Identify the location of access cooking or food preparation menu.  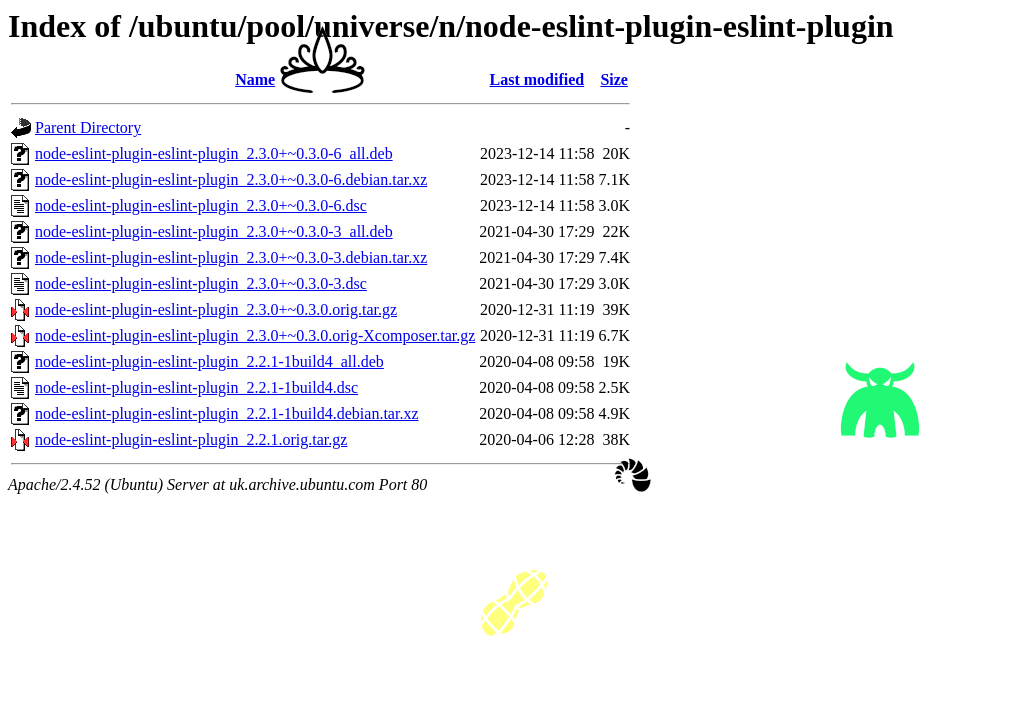
(632, 475).